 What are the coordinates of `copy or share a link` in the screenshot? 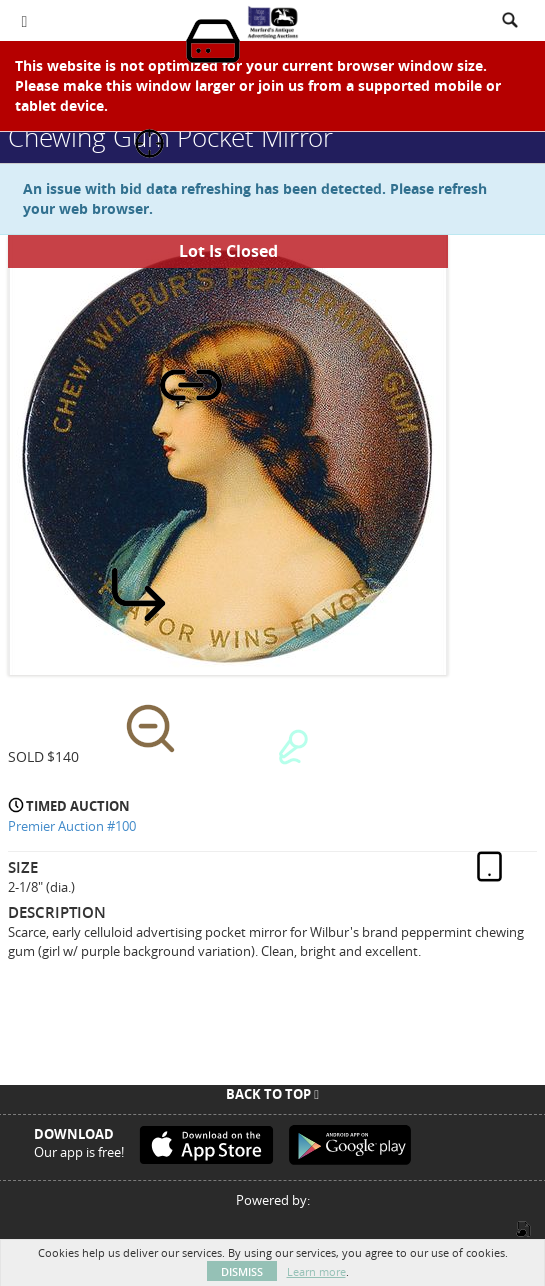 It's located at (191, 385).